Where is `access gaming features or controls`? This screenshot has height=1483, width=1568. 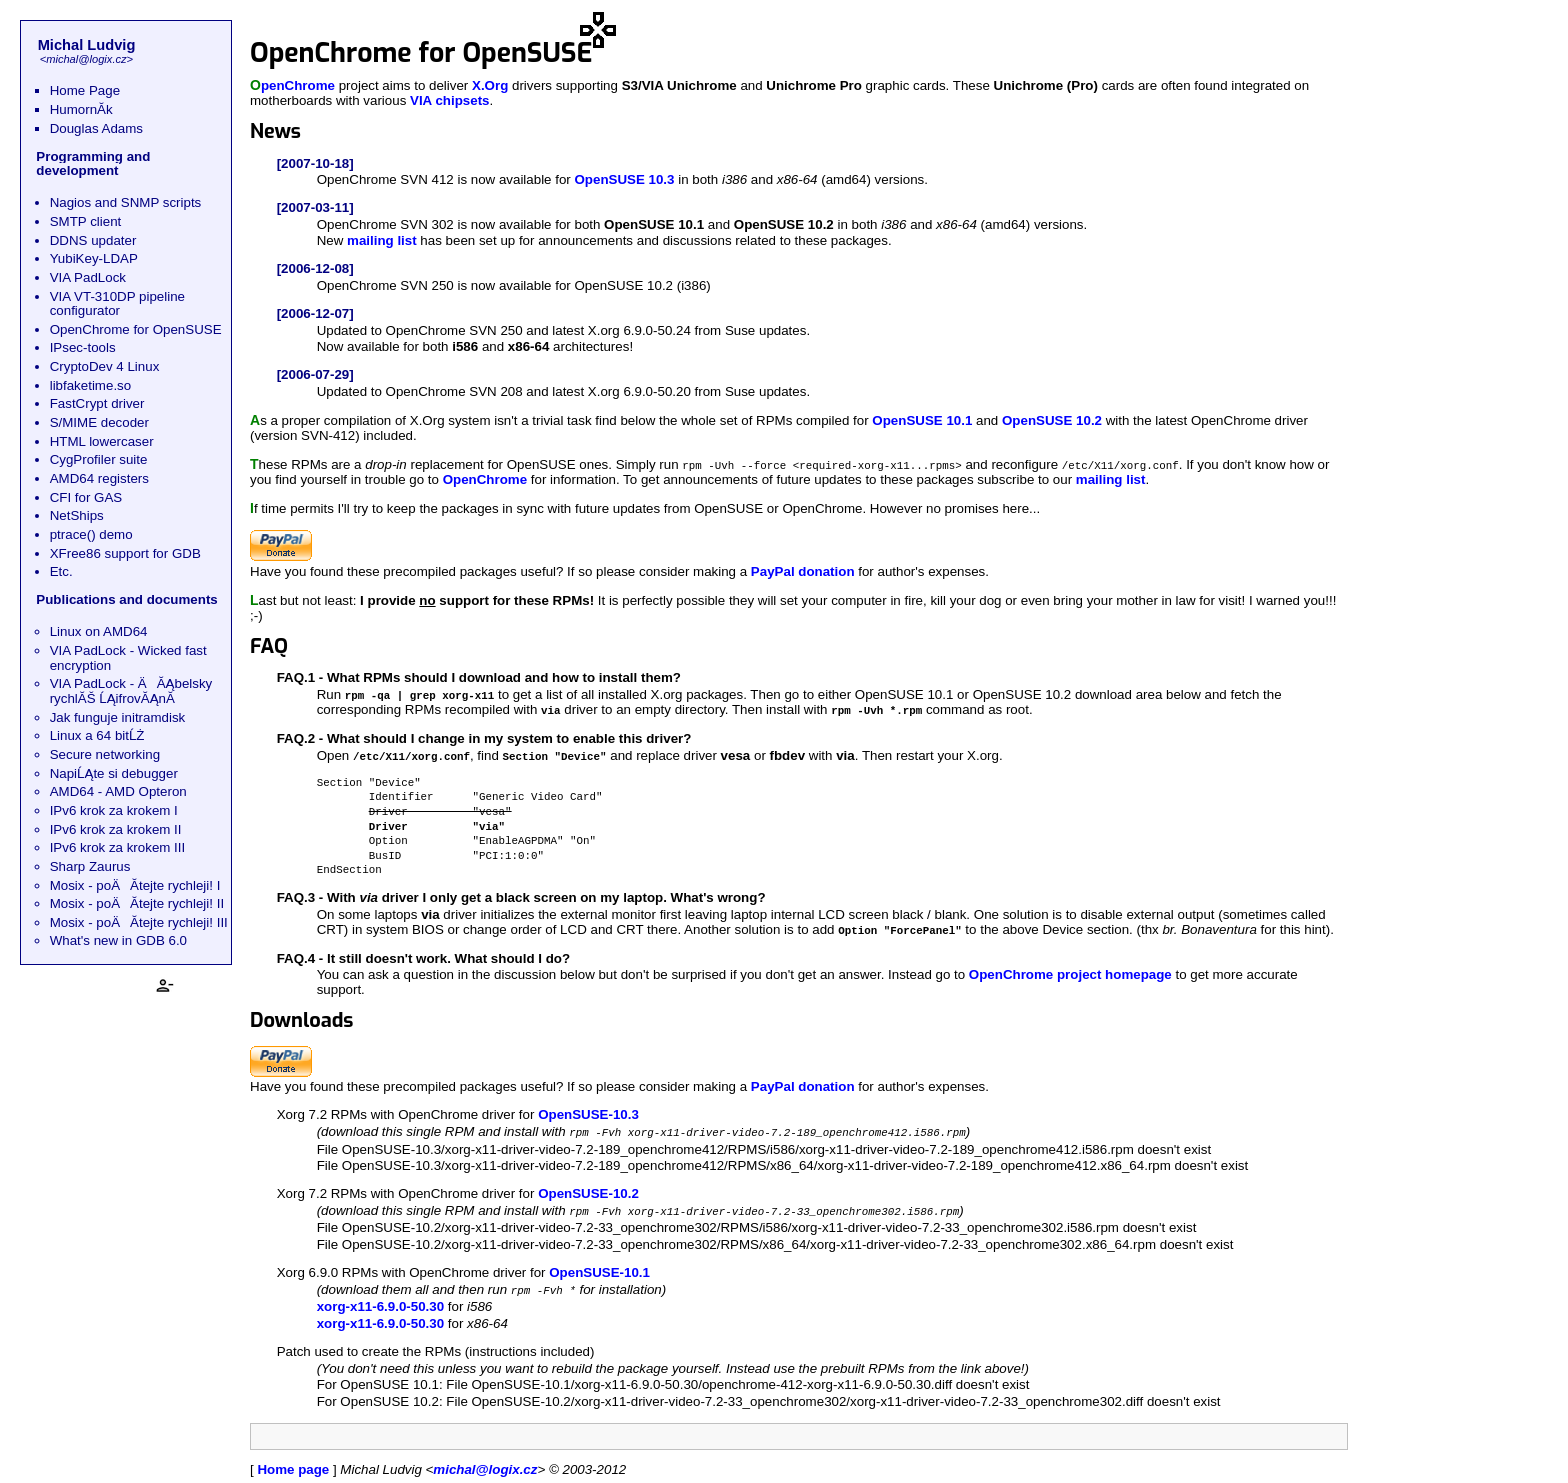
access gaming features or controls is located at coordinates (598, 30).